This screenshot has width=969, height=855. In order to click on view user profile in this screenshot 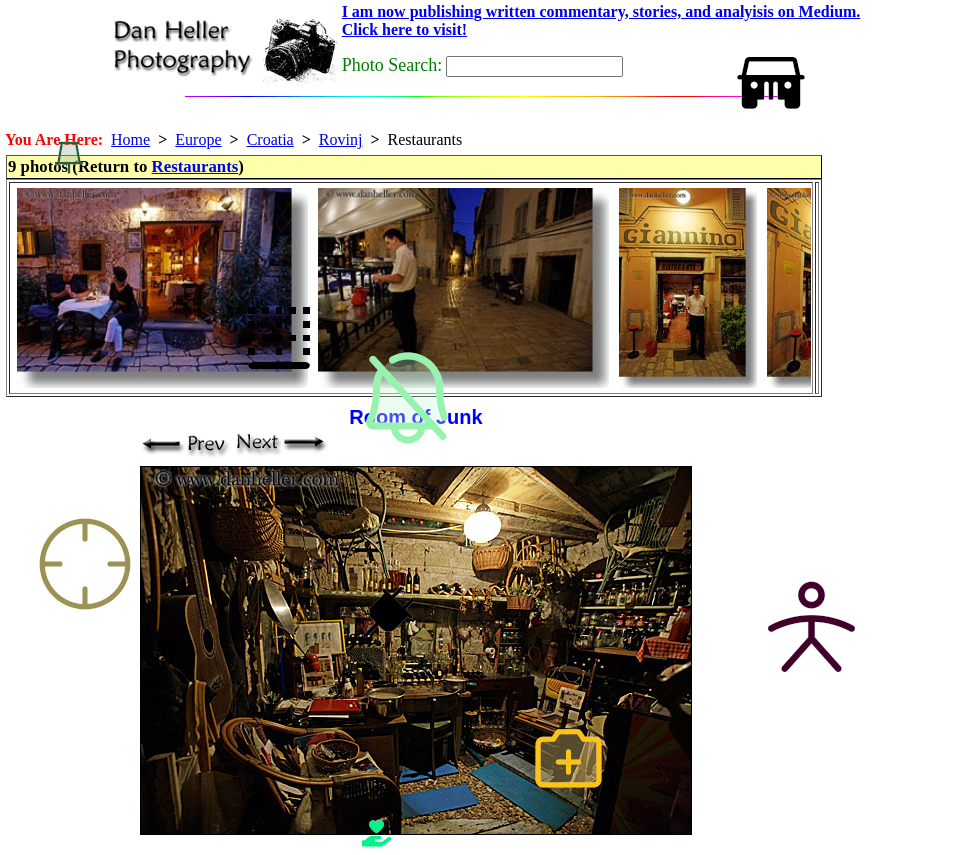, I will do `click(811, 628)`.